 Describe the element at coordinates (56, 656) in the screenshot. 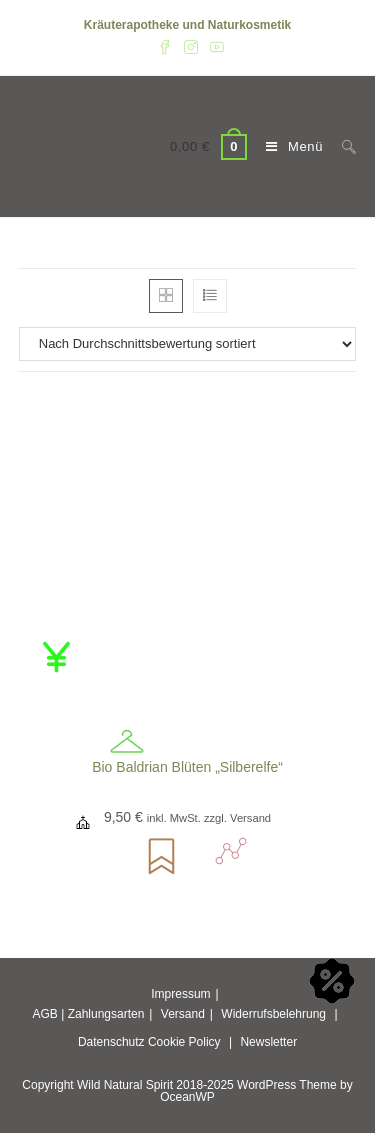

I see `japanese yen currency indicator` at that location.